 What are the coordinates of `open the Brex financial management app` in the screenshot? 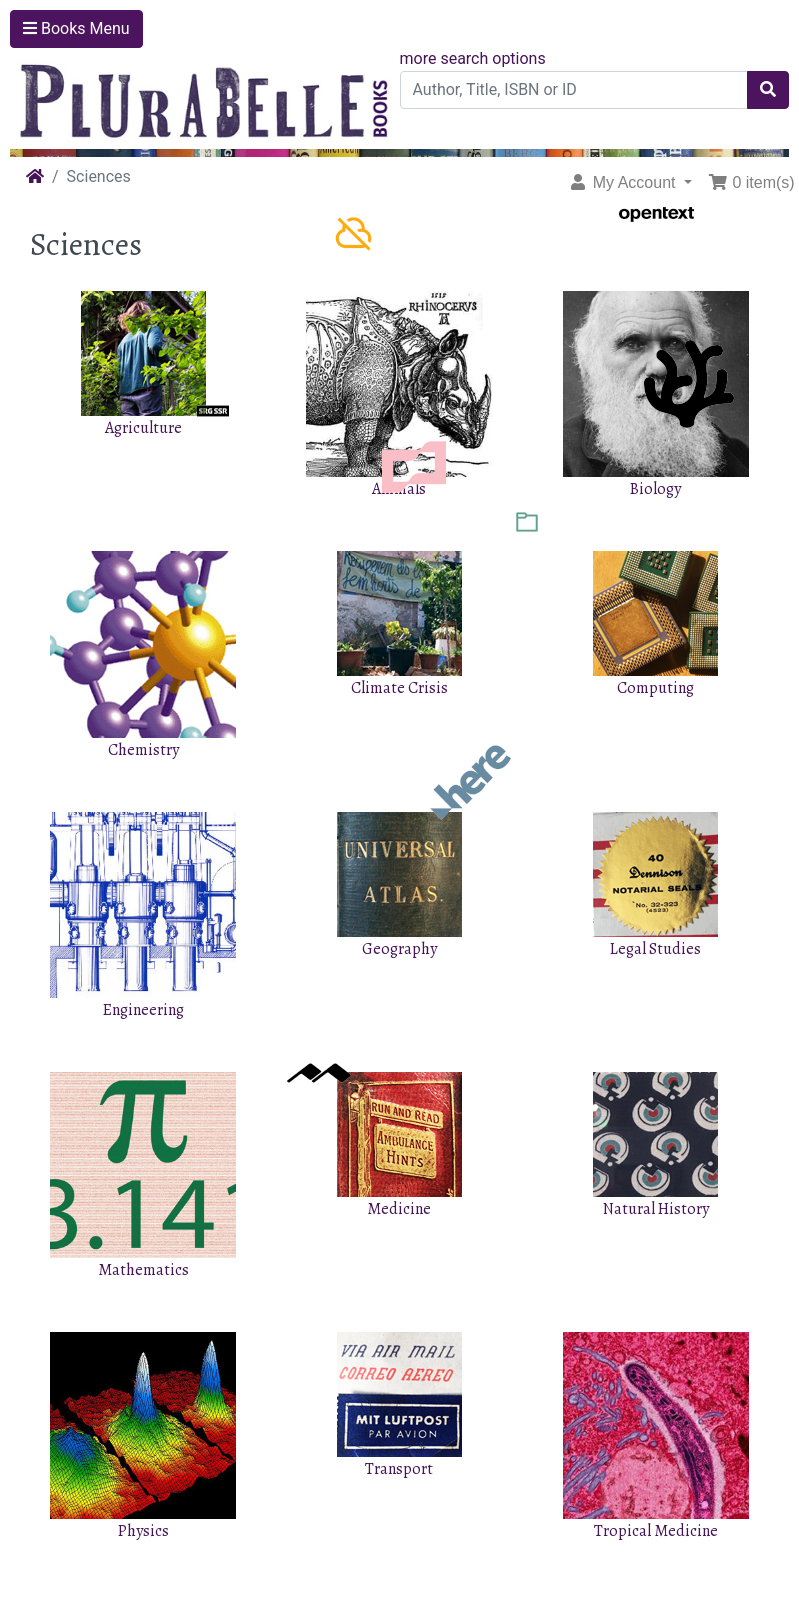 It's located at (414, 467).